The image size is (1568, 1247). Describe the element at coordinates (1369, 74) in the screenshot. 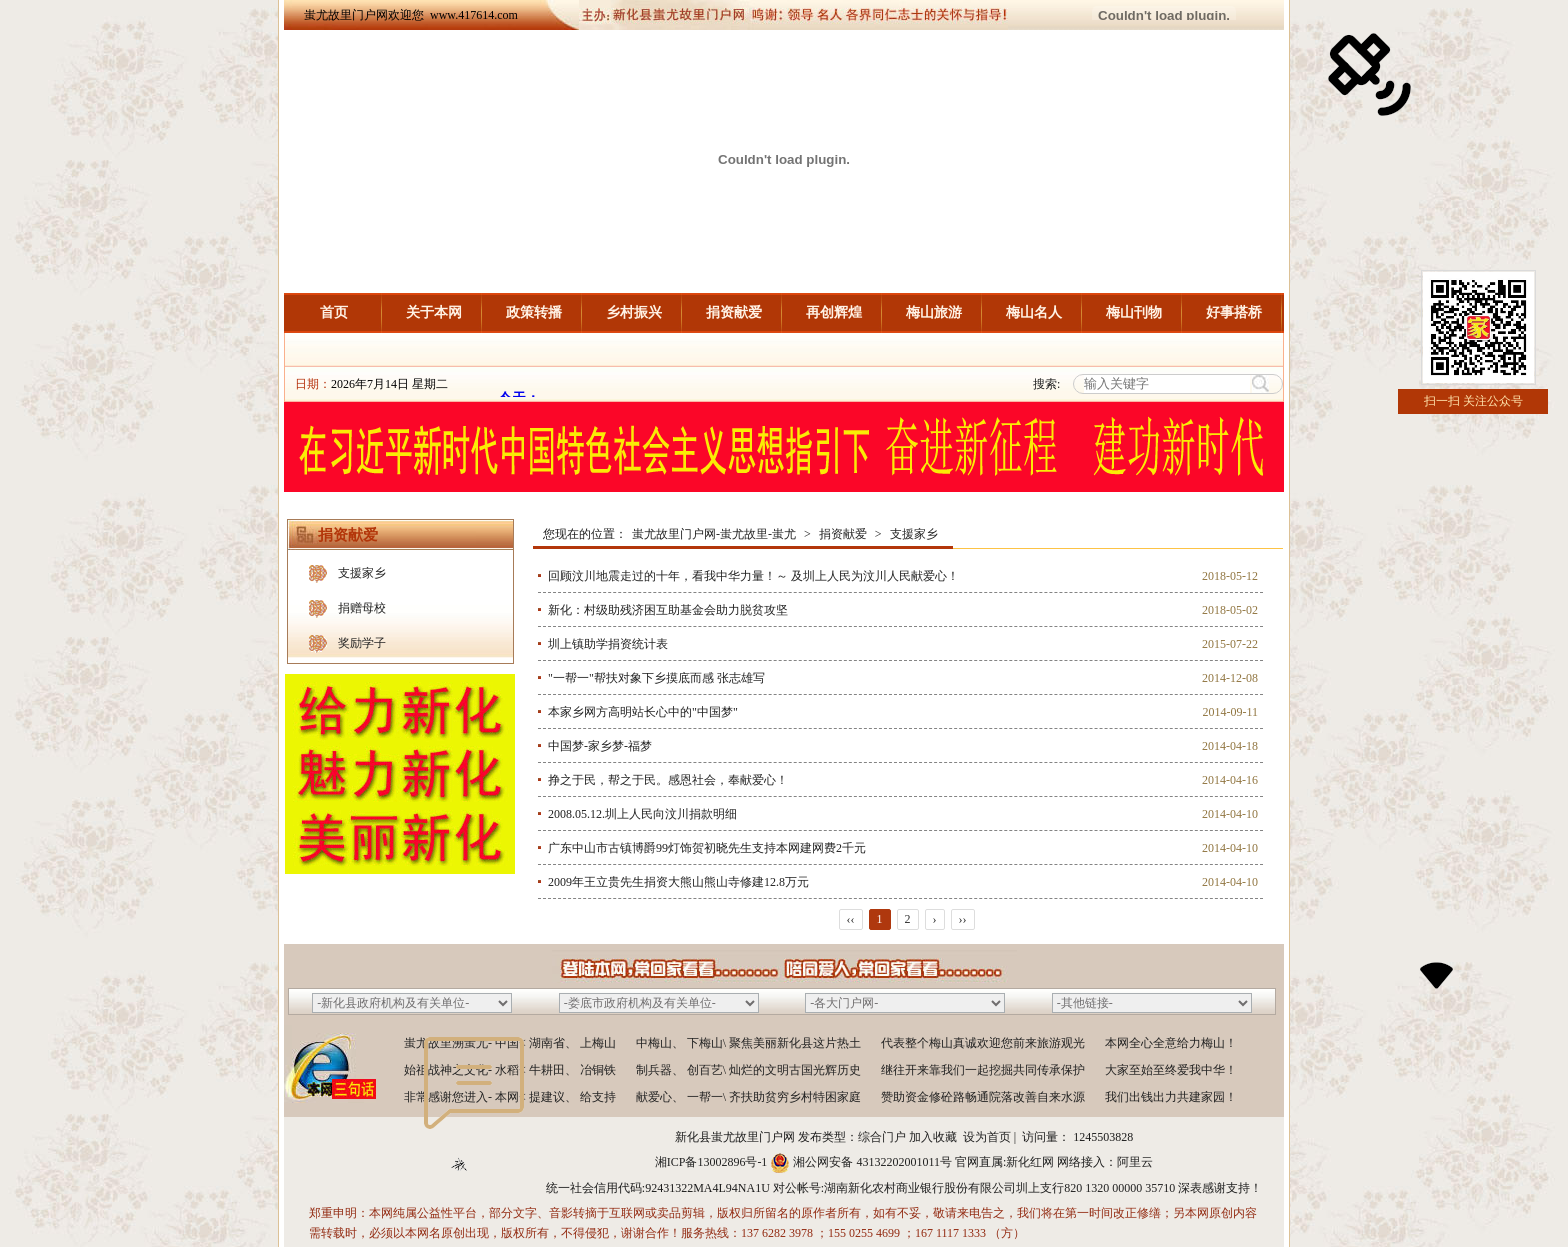

I see `access satellite connection settings` at that location.